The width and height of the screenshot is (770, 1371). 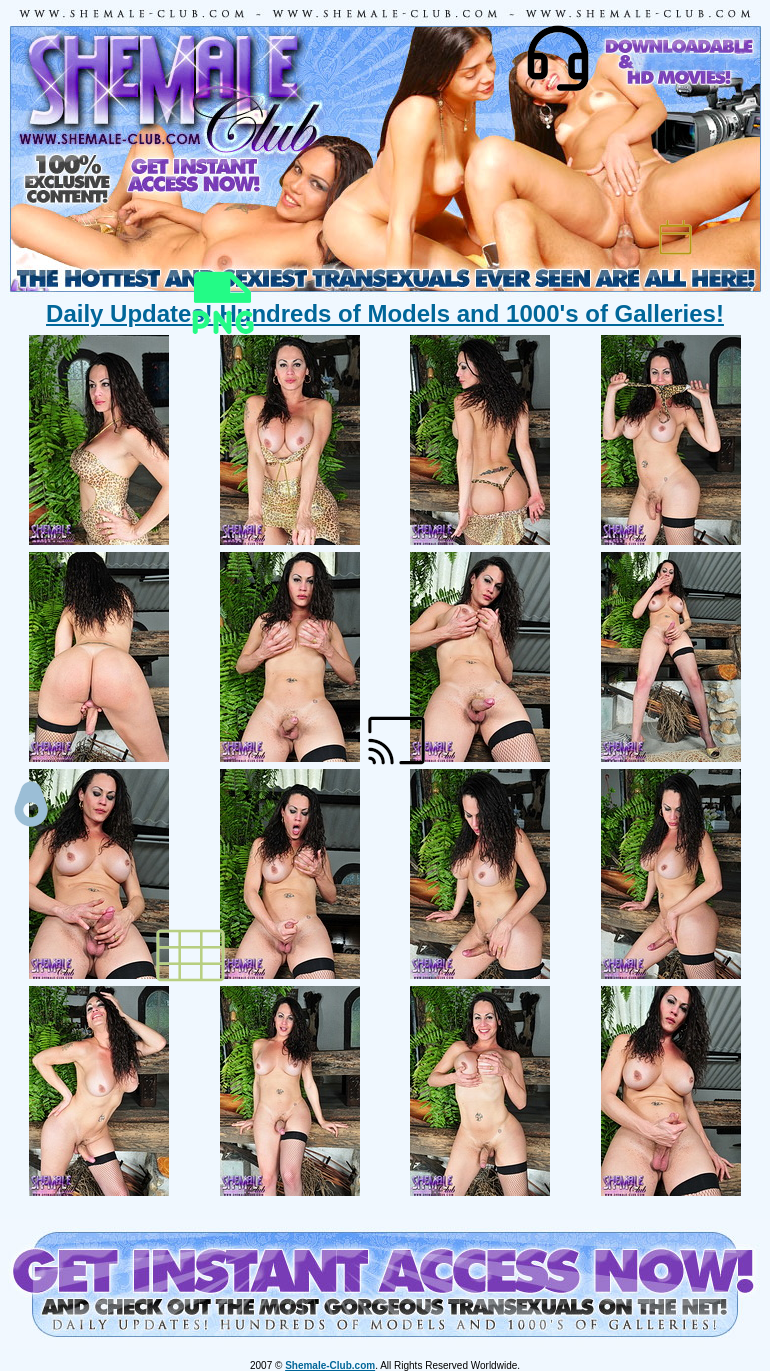 What do you see at coordinates (190, 955) in the screenshot?
I see `view items in grid layout` at bounding box center [190, 955].